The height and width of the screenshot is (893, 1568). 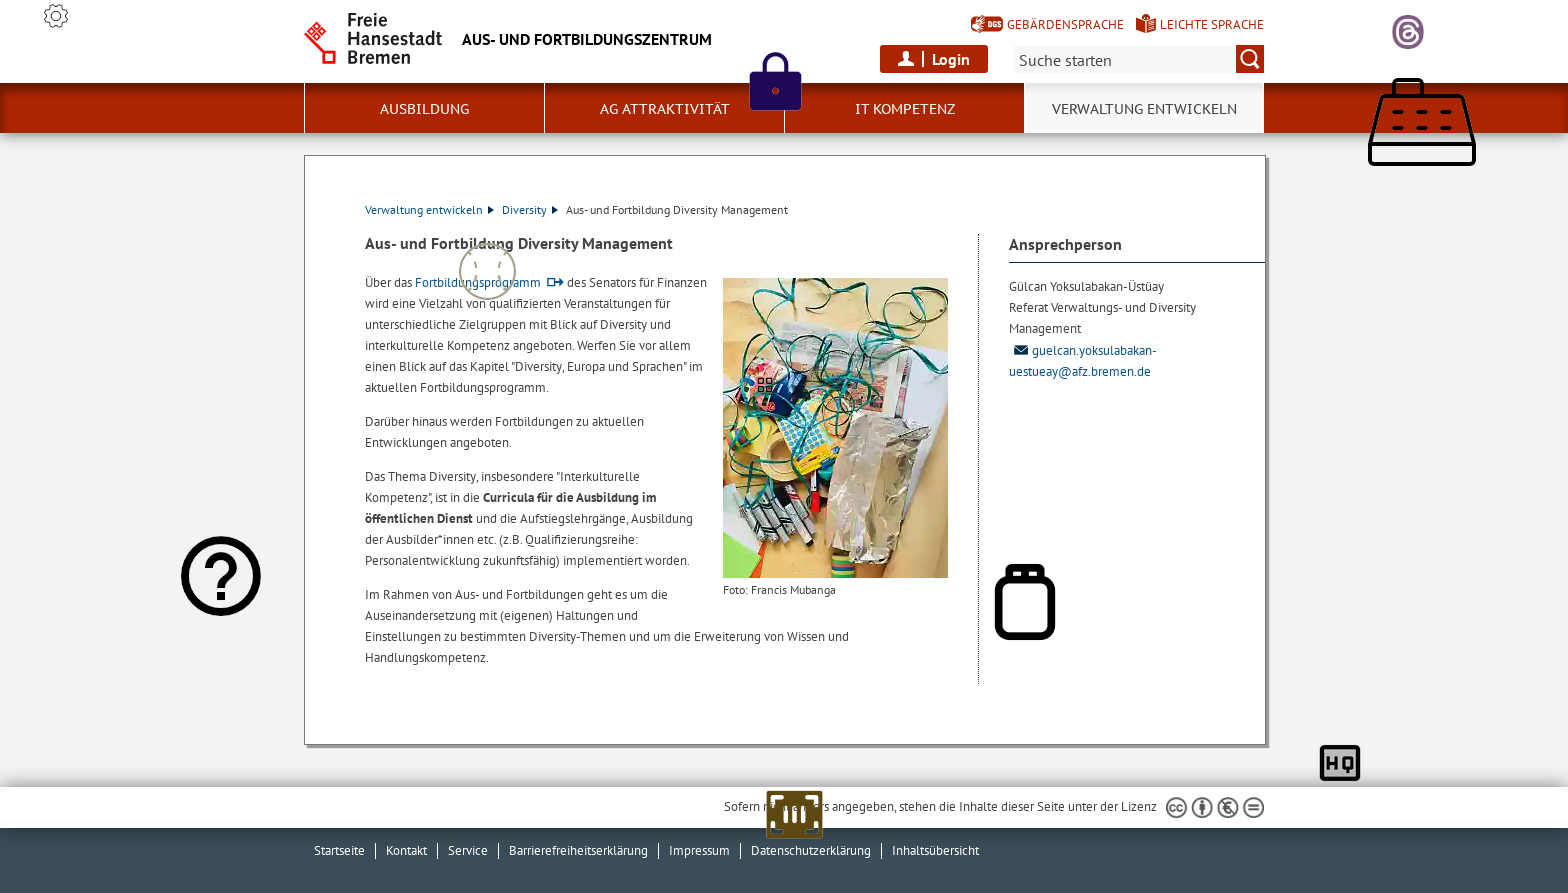 I want to click on access help or support options, so click(x=221, y=576).